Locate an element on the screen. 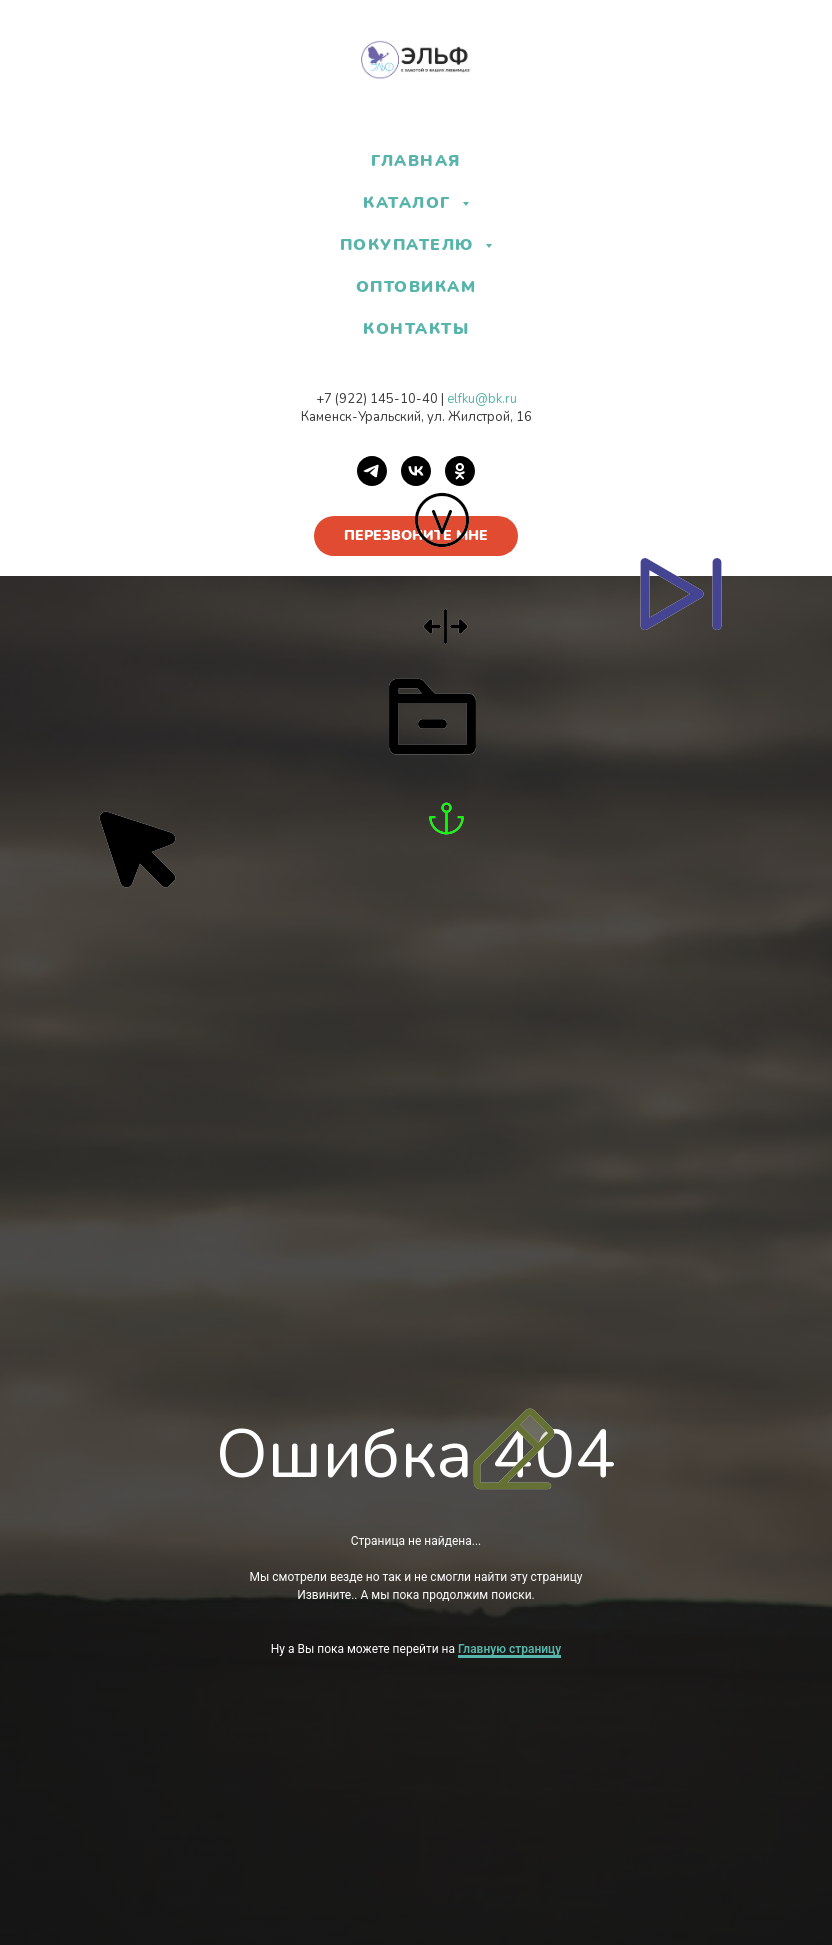  indicates a verified or validated status is located at coordinates (442, 520).